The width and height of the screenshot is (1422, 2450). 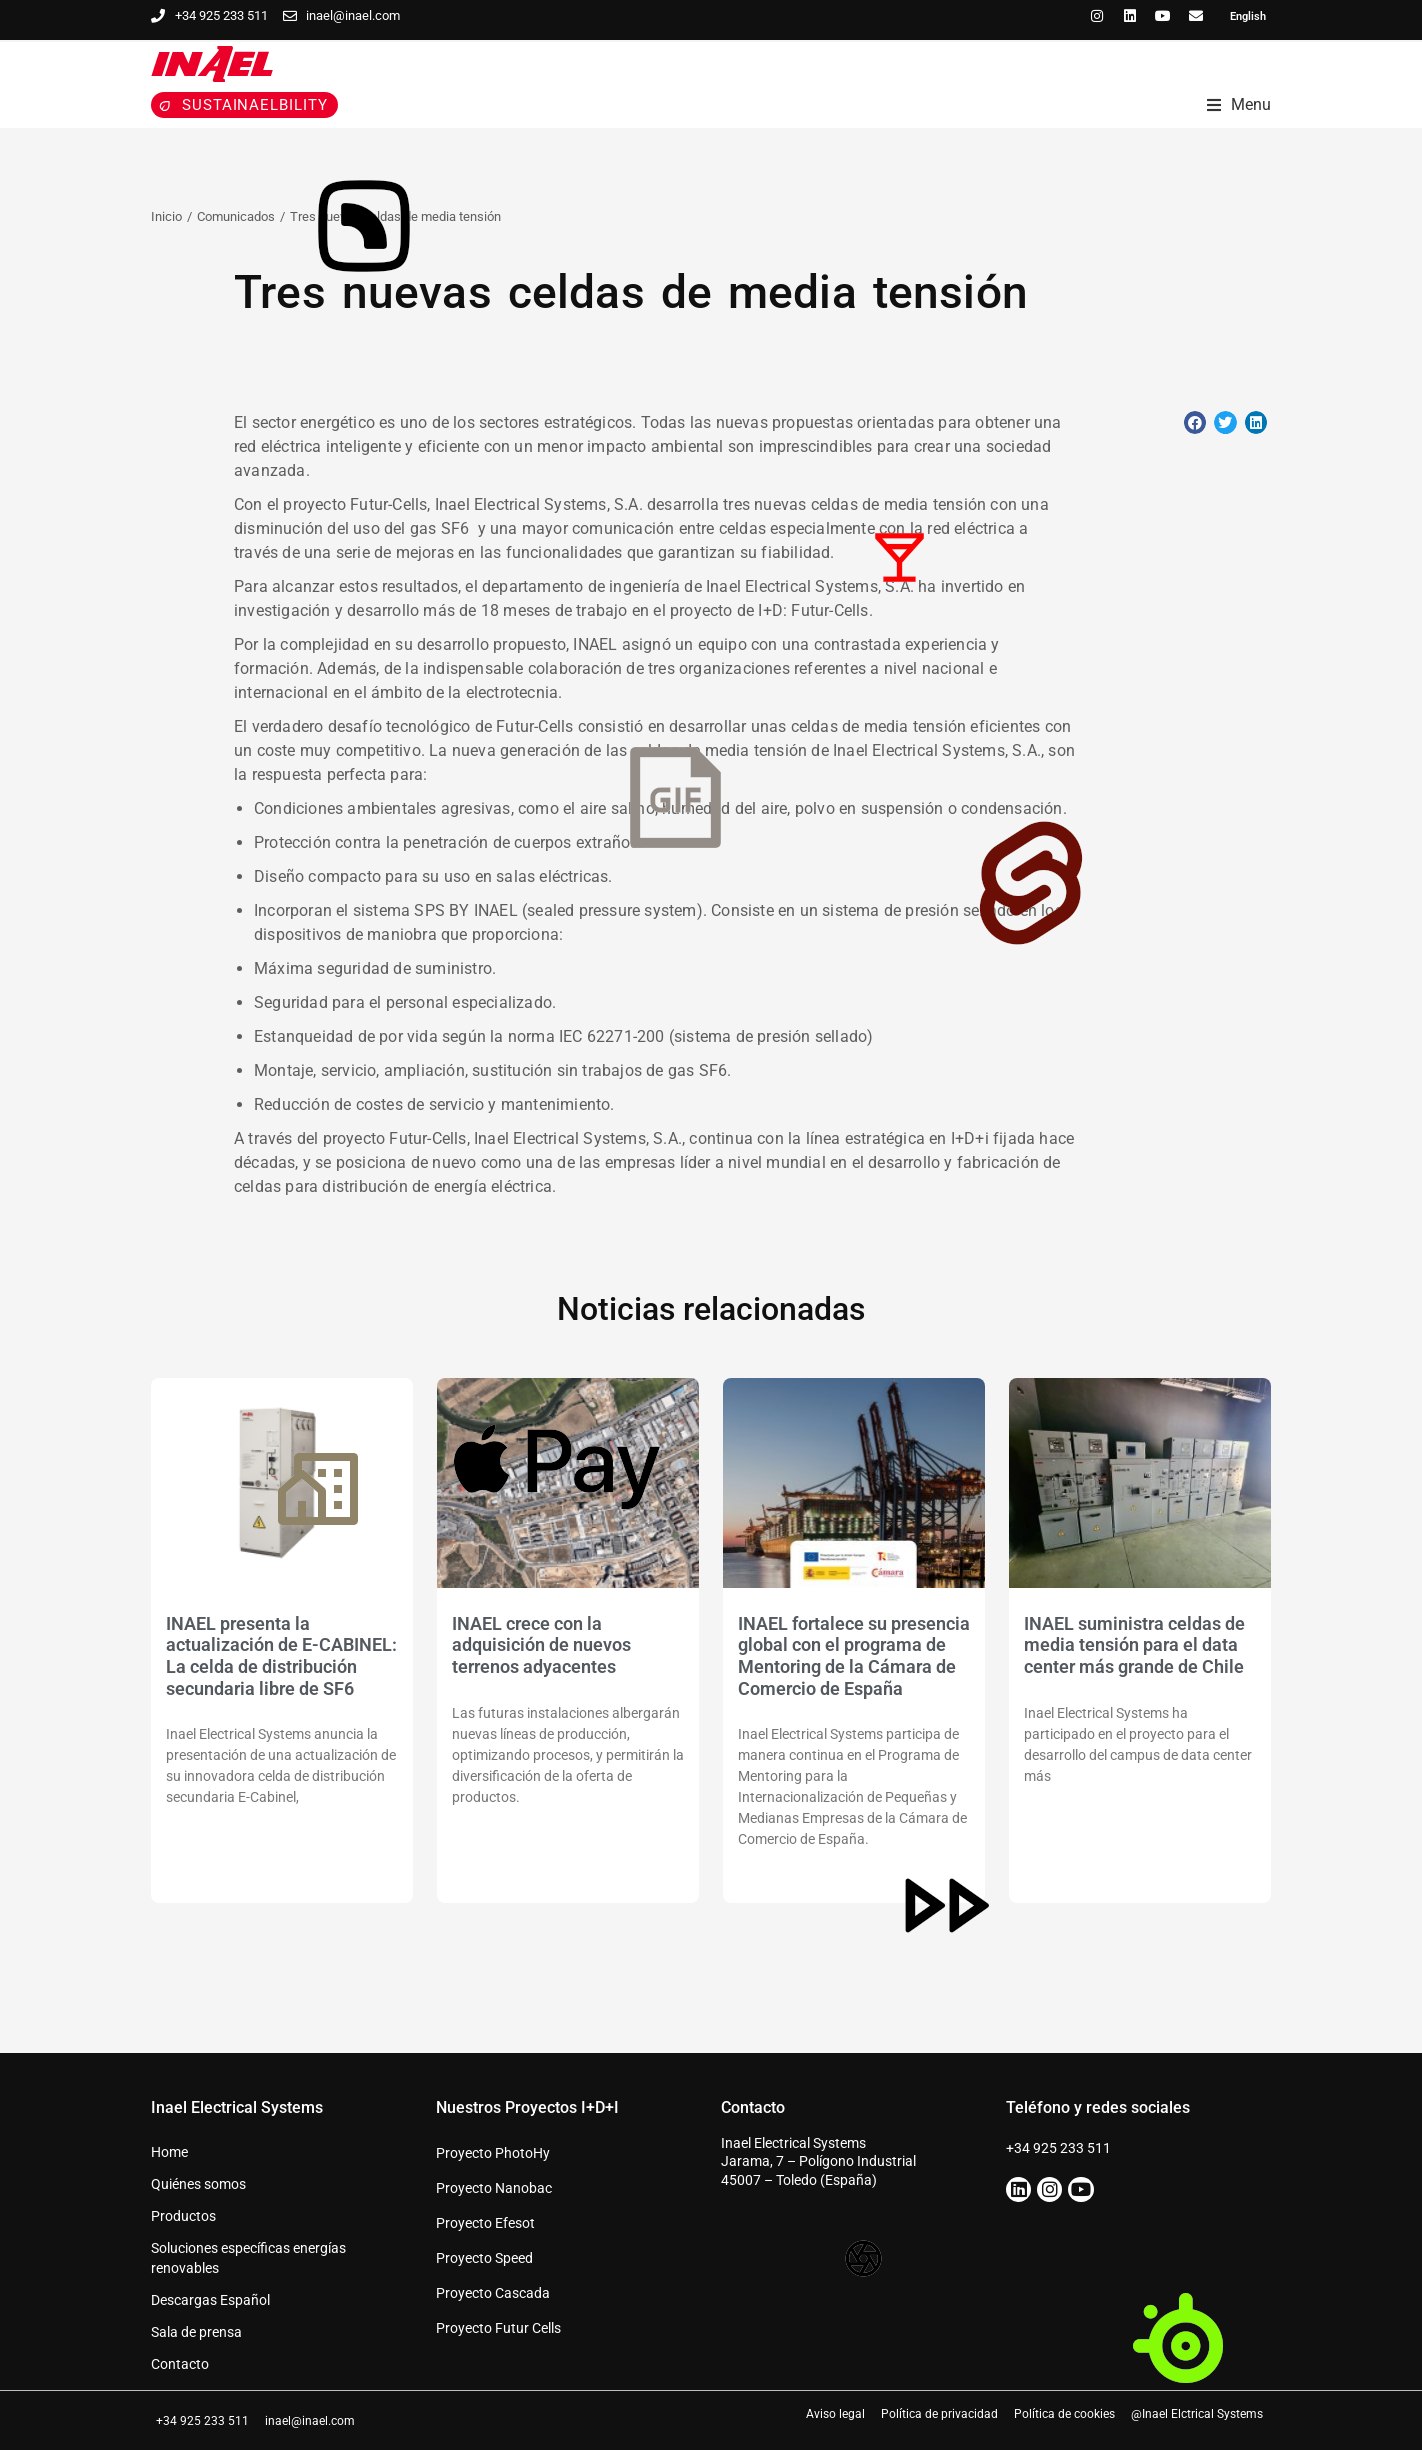 What do you see at coordinates (675, 797) in the screenshot?
I see `attach a GIF file` at bounding box center [675, 797].